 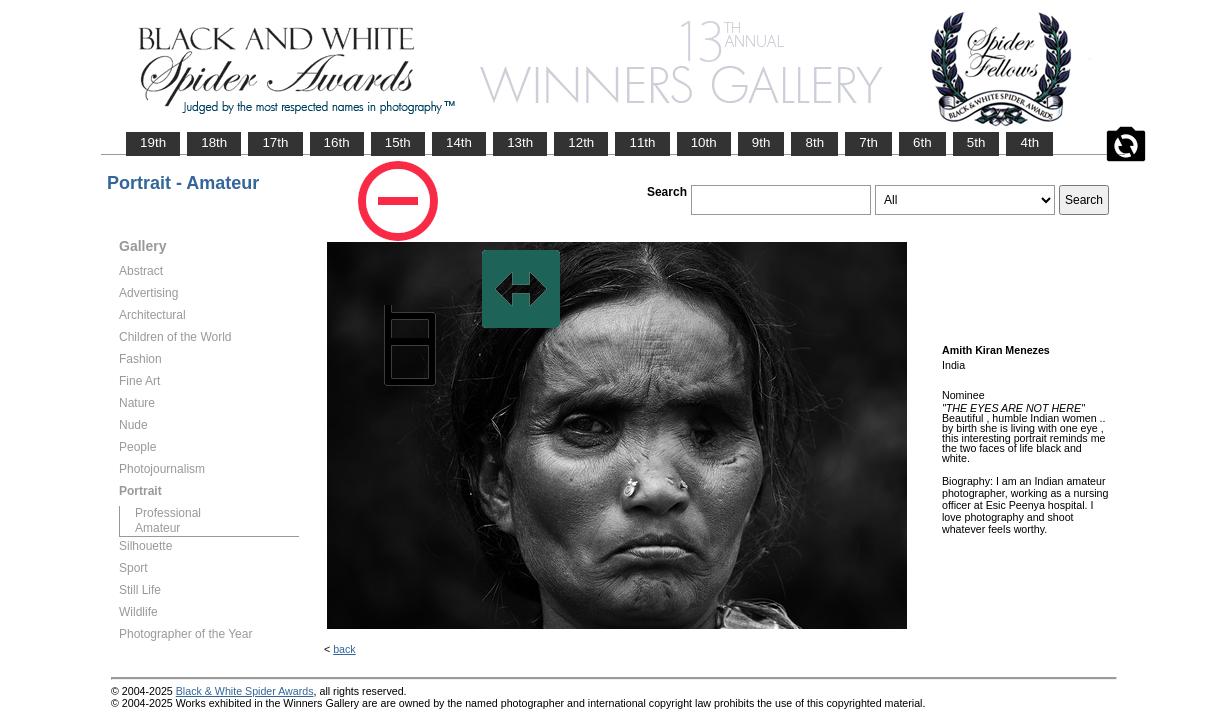 What do you see at coordinates (521, 289) in the screenshot?
I see `flip image horizontally` at bounding box center [521, 289].